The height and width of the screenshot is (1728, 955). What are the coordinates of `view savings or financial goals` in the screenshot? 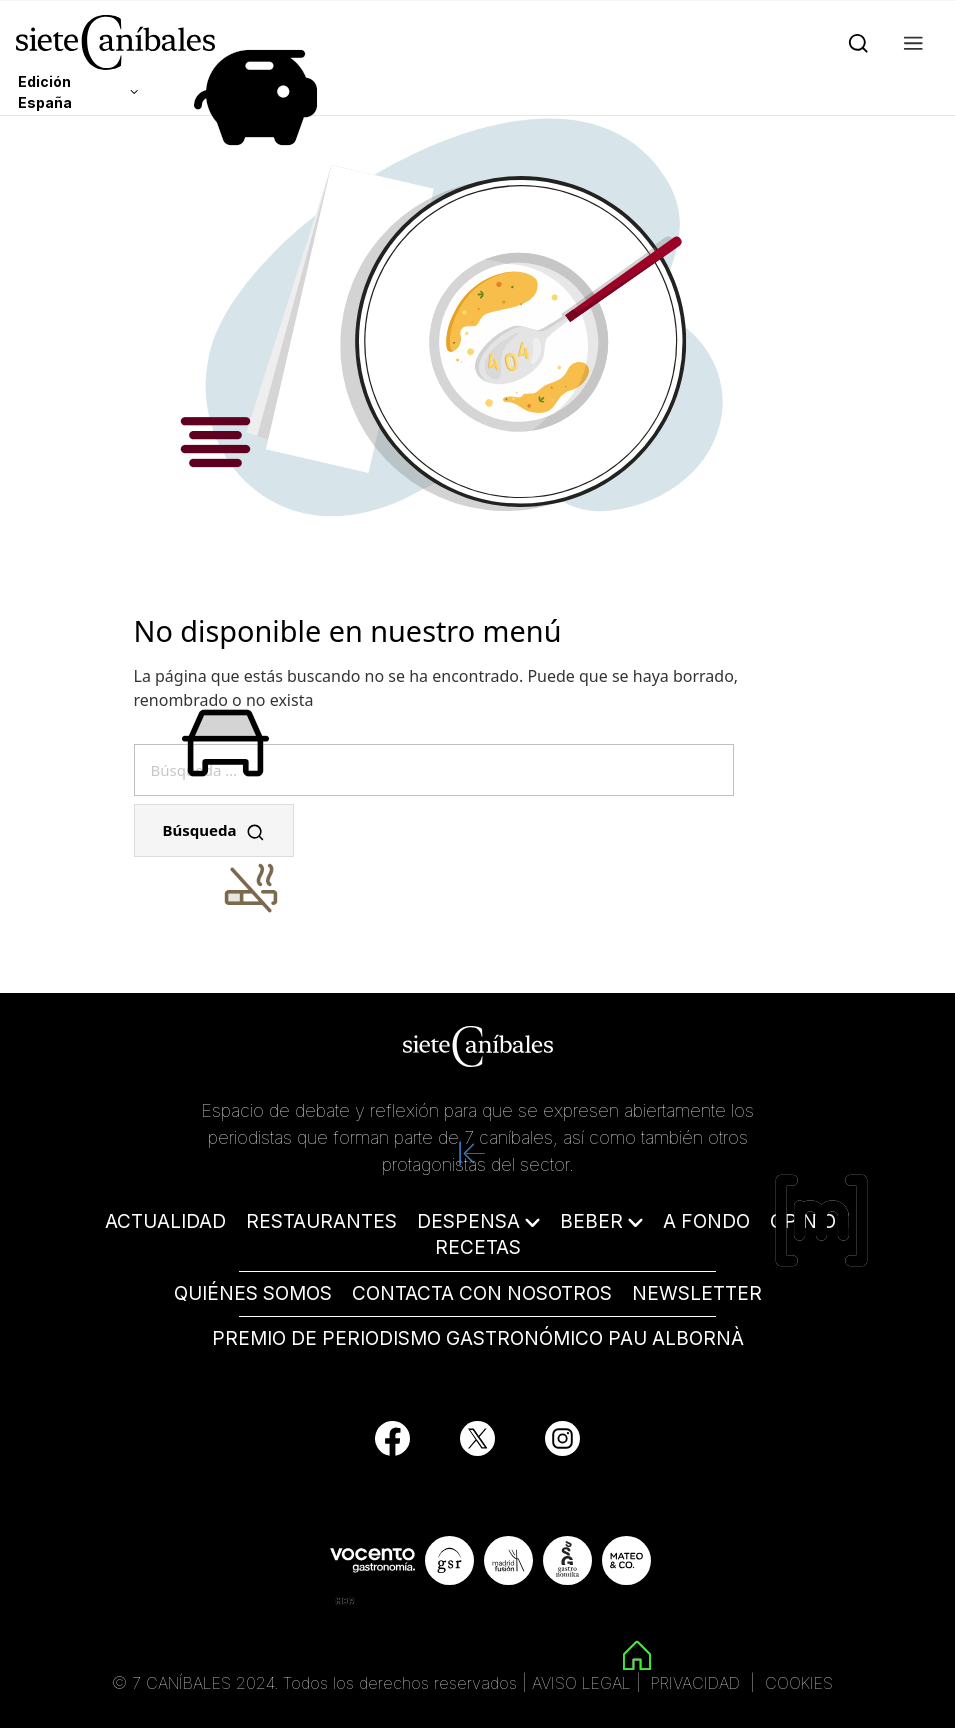 It's located at (257, 97).